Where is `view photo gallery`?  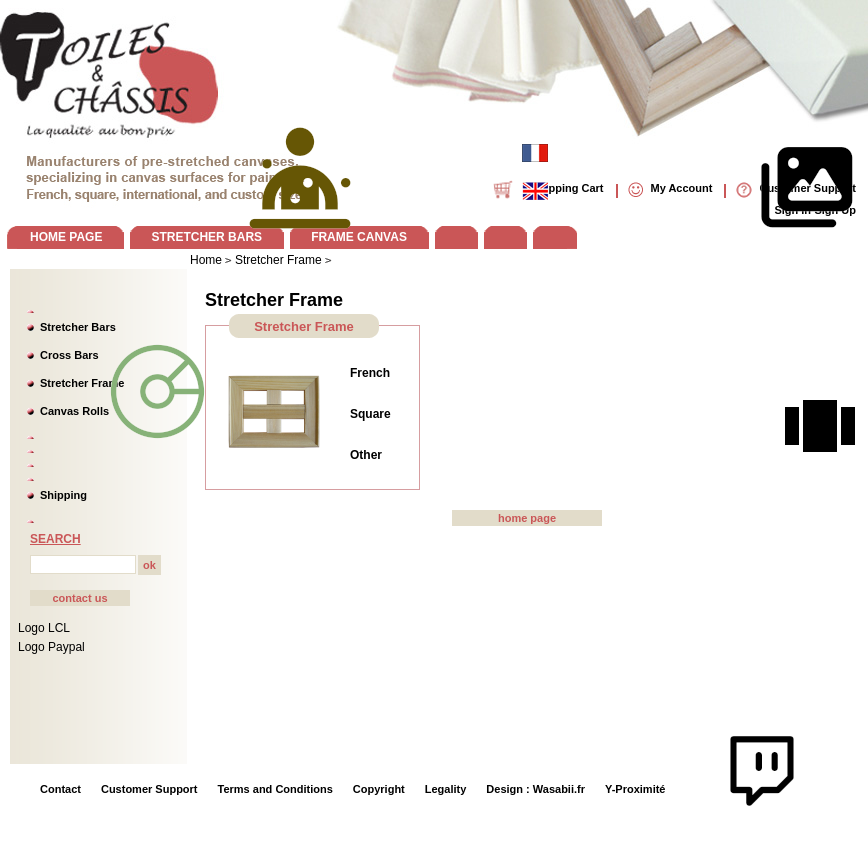 view photo gallery is located at coordinates (809, 184).